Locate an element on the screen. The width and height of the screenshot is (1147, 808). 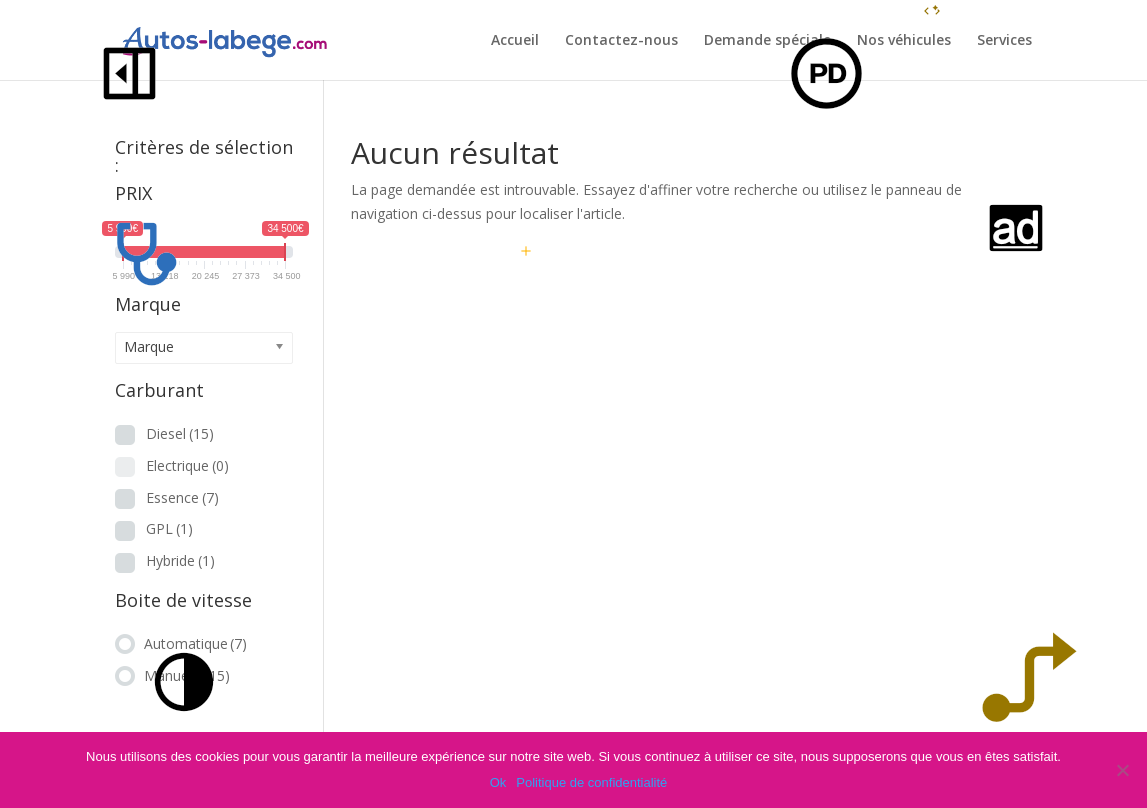
get directions to a destination is located at coordinates (1029, 679).